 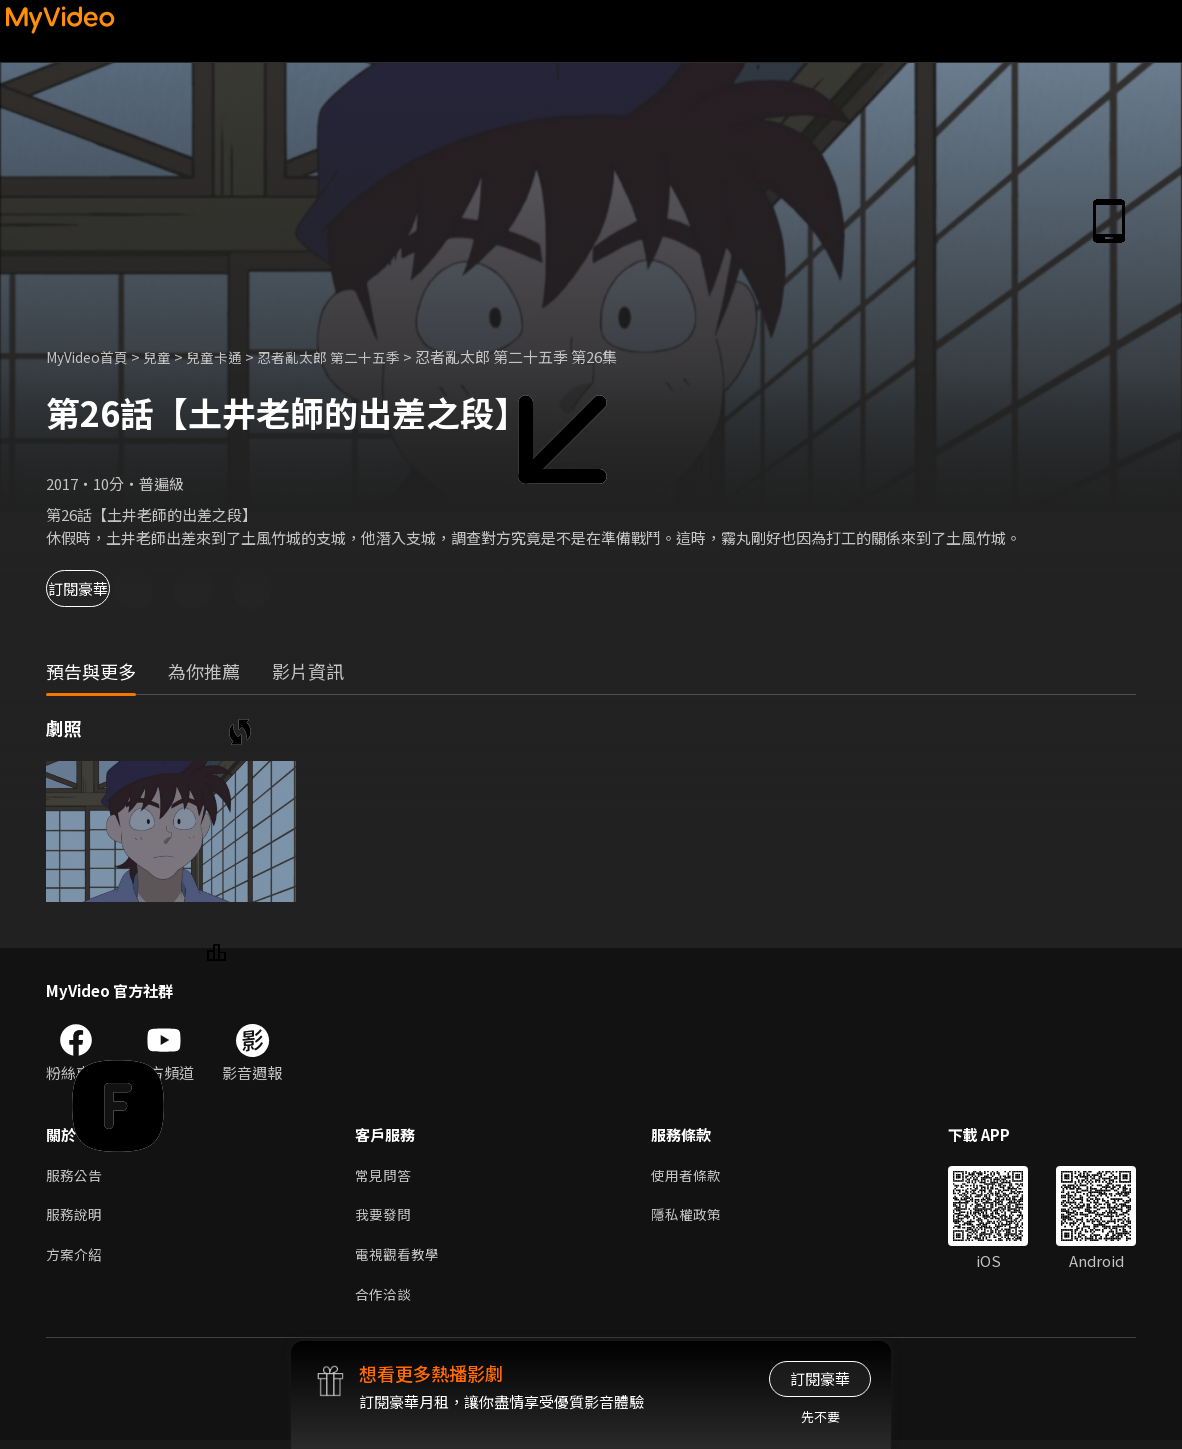 I want to click on facebook app or service integration, so click(x=118, y=1106).